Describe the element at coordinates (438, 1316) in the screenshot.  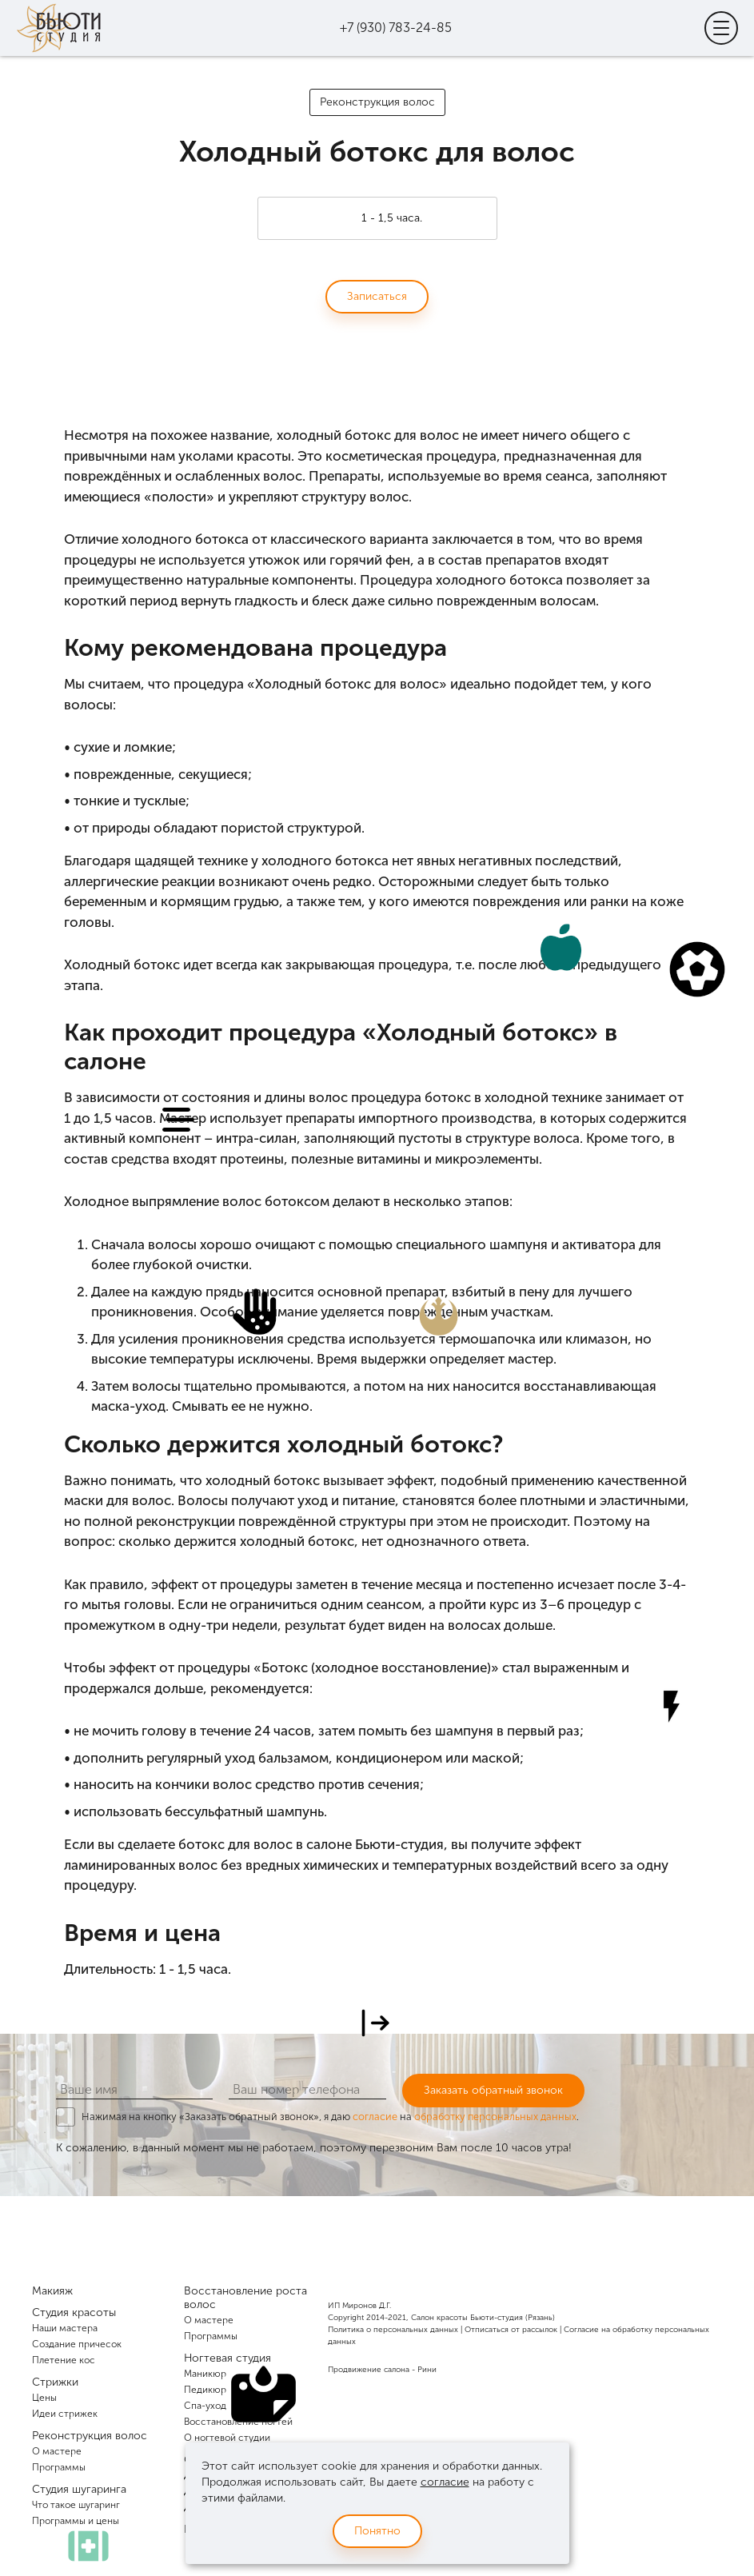
I see `Star Wars Rebel Alliance logo` at that location.